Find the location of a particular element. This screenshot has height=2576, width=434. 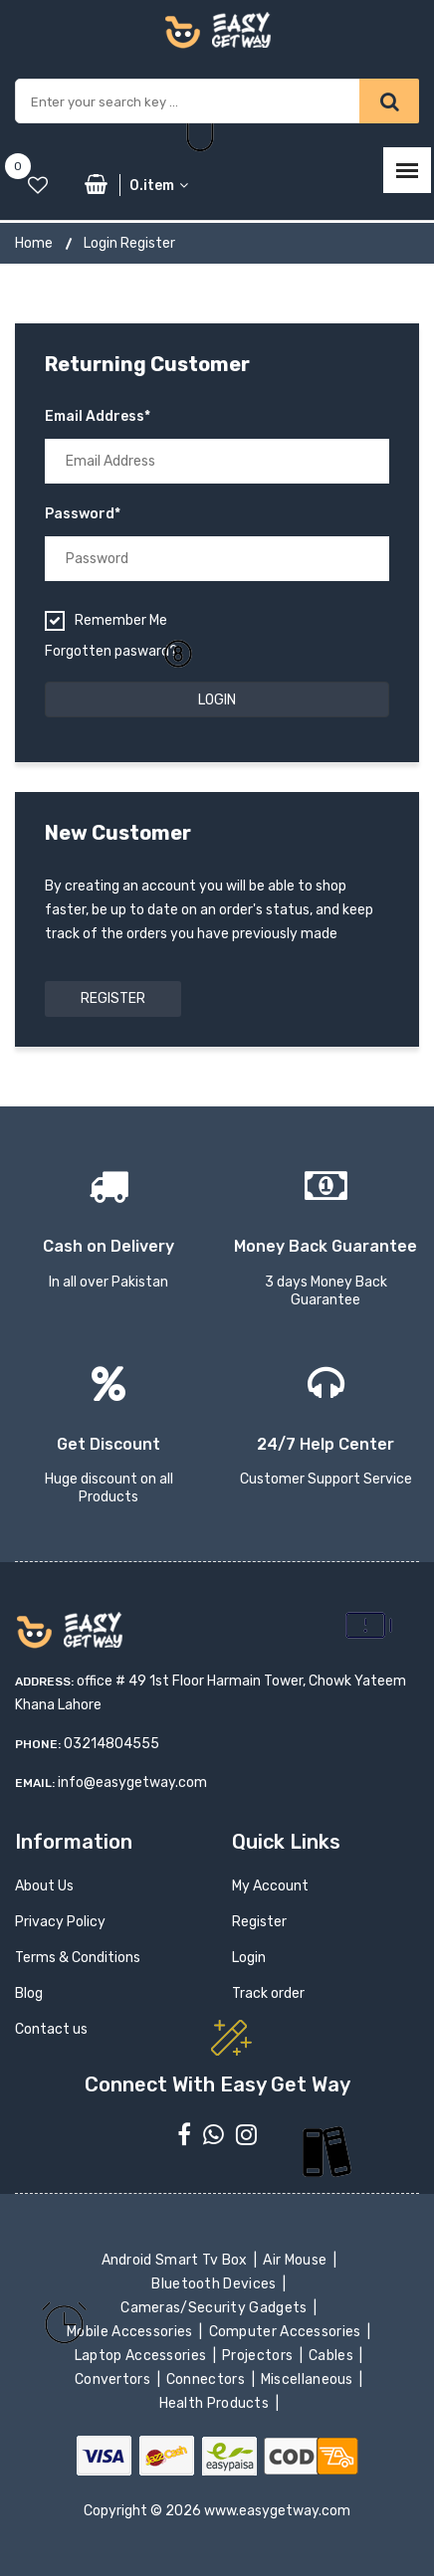

indicates low battery warning is located at coordinates (367, 1625).